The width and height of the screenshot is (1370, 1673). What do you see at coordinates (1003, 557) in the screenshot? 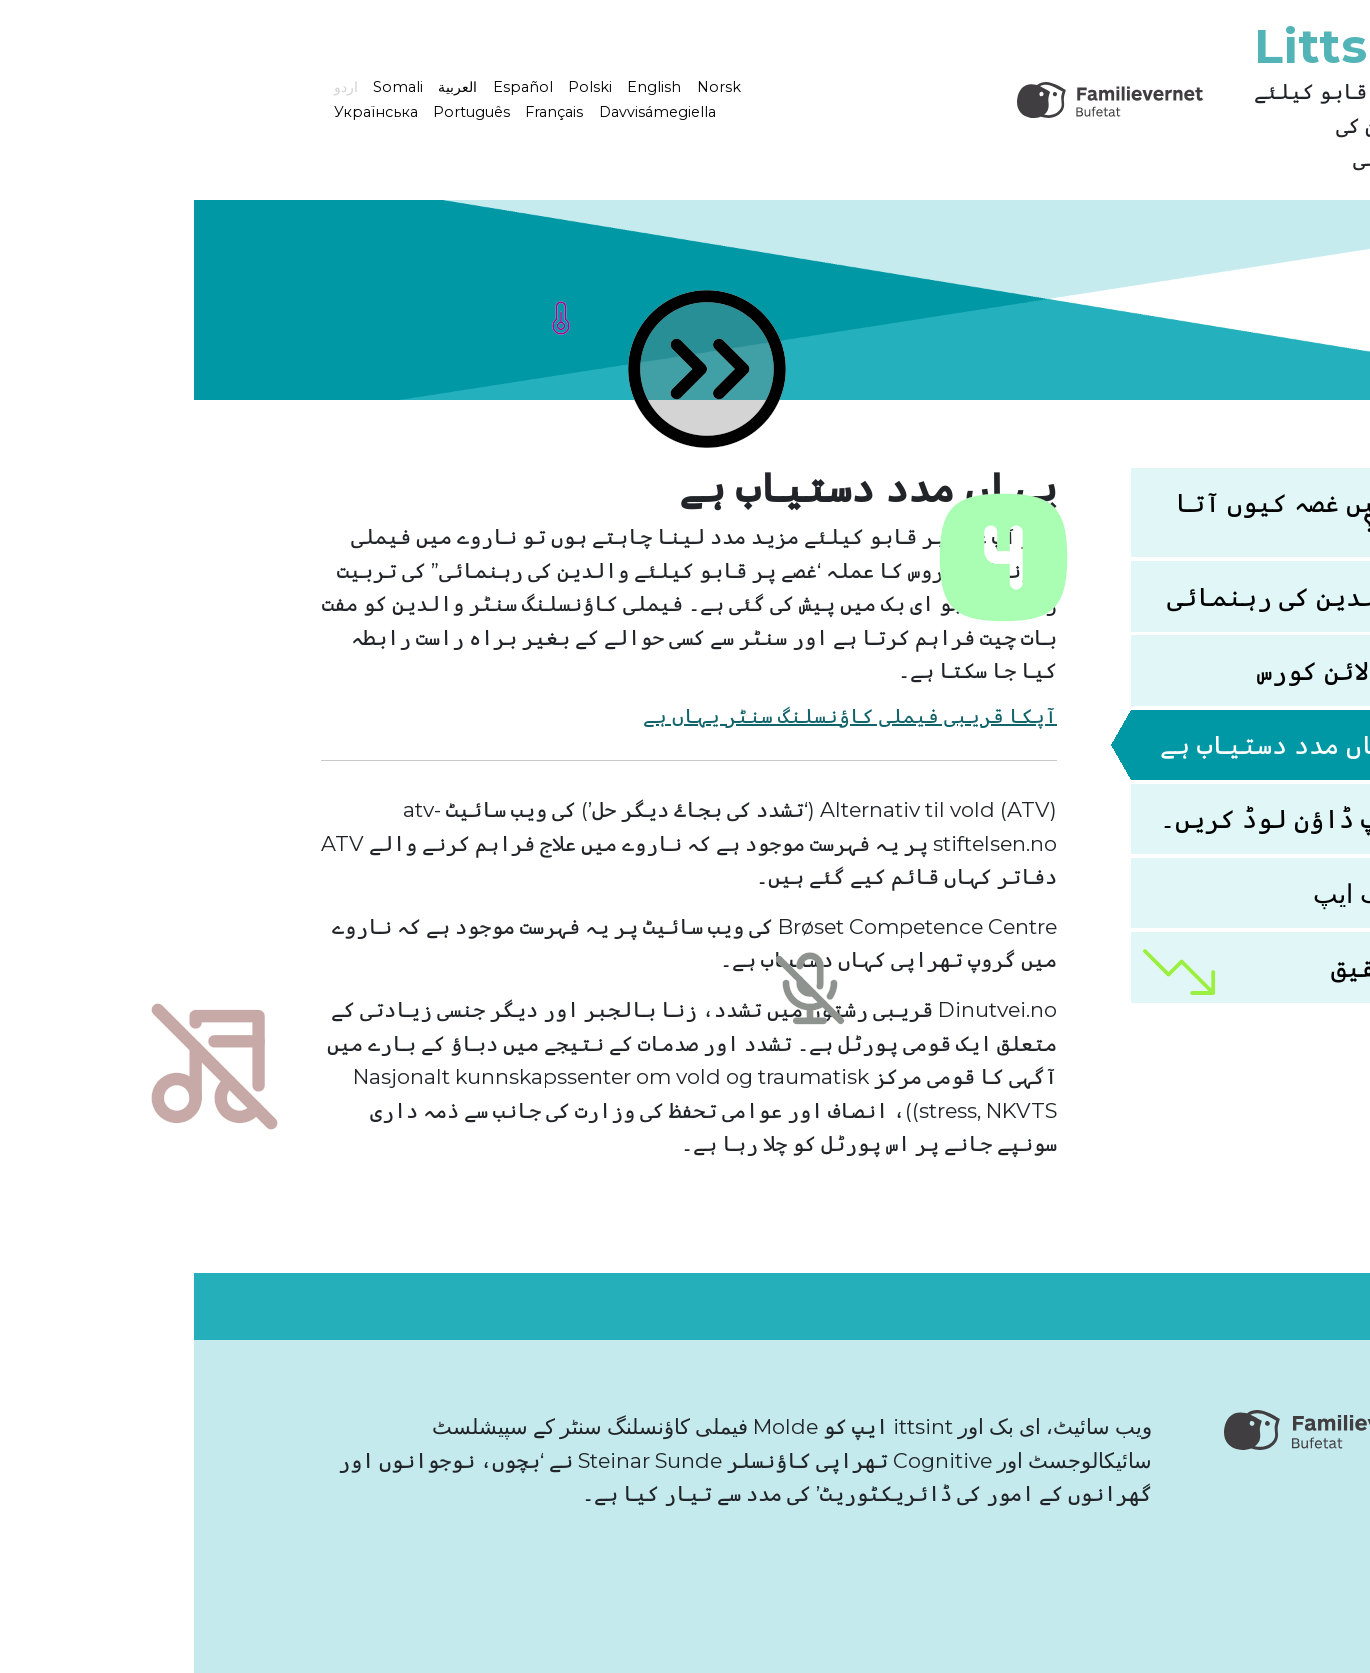
I see `indicates step 4 in a multi-step process` at bounding box center [1003, 557].